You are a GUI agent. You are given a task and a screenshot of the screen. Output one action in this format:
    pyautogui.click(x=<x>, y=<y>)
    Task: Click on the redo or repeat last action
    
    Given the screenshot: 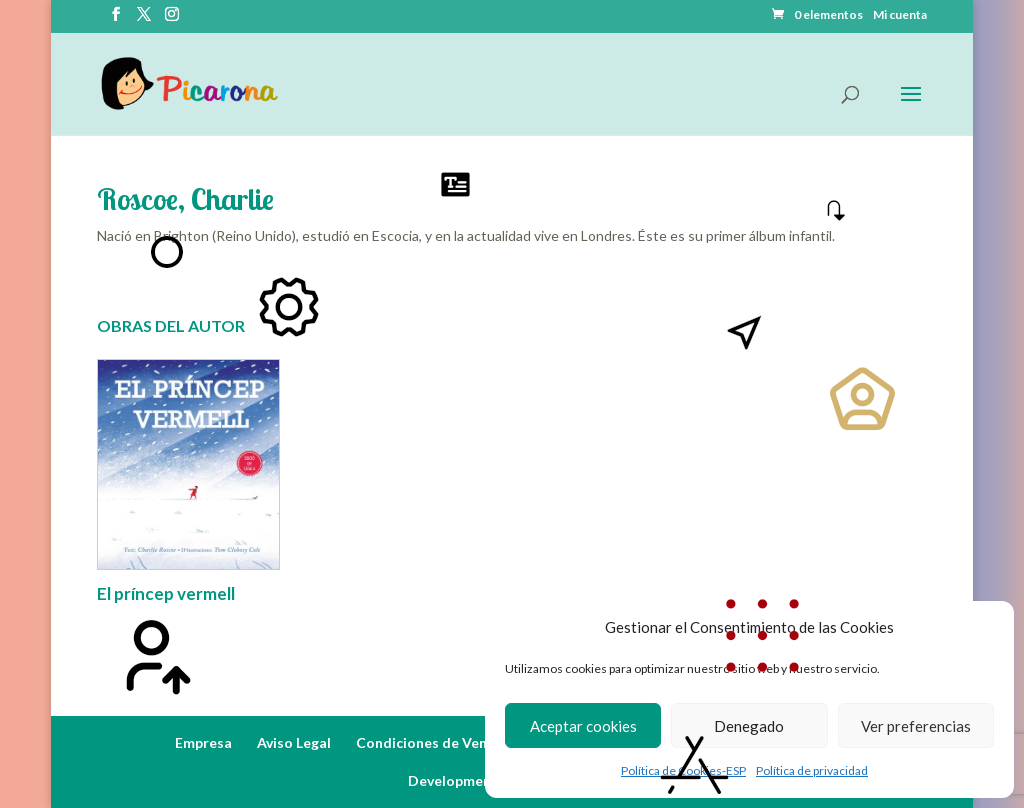 What is the action you would take?
    pyautogui.click(x=835, y=210)
    